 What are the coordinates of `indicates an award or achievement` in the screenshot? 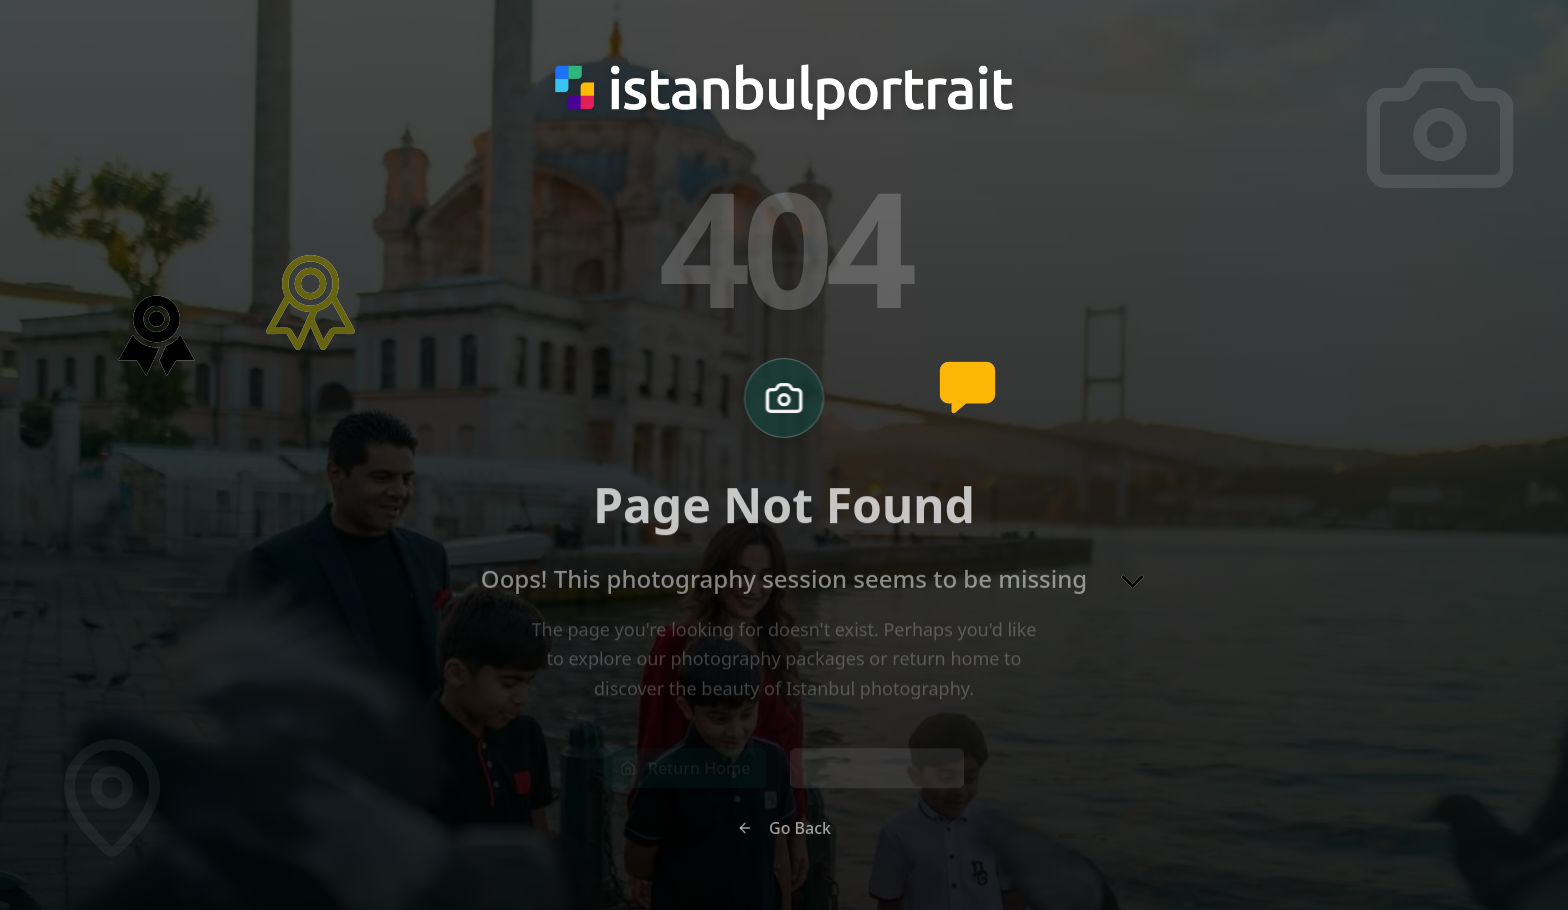 It's located at (156, 334).